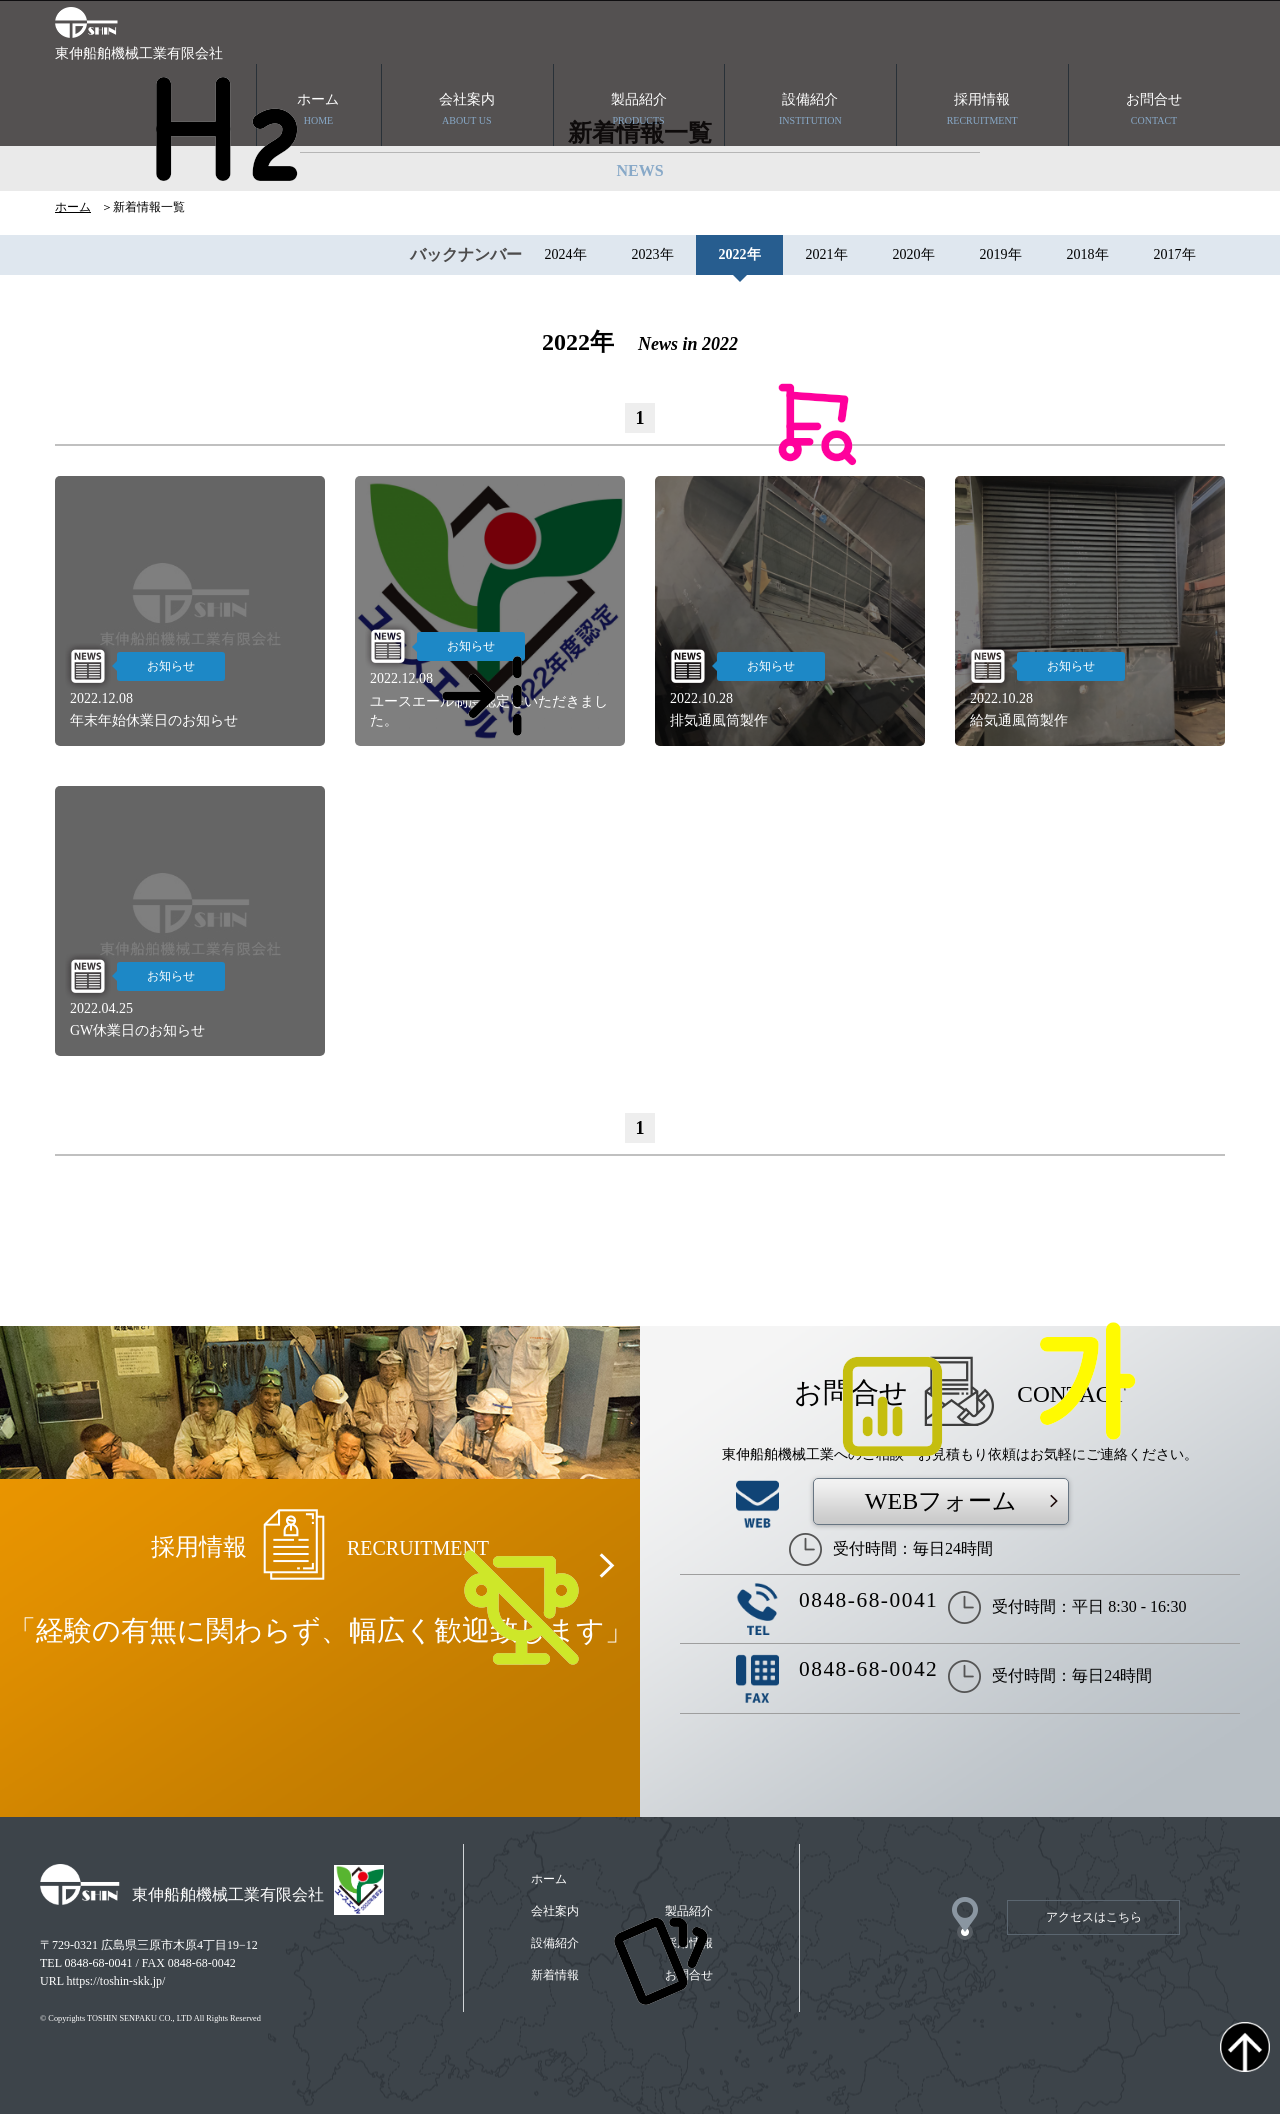 This screenshot has width=1280, height=2116. Describe the element at coordinates (521, 1607) in the screenshot. I see `achievements or awards are disabled` at that location.